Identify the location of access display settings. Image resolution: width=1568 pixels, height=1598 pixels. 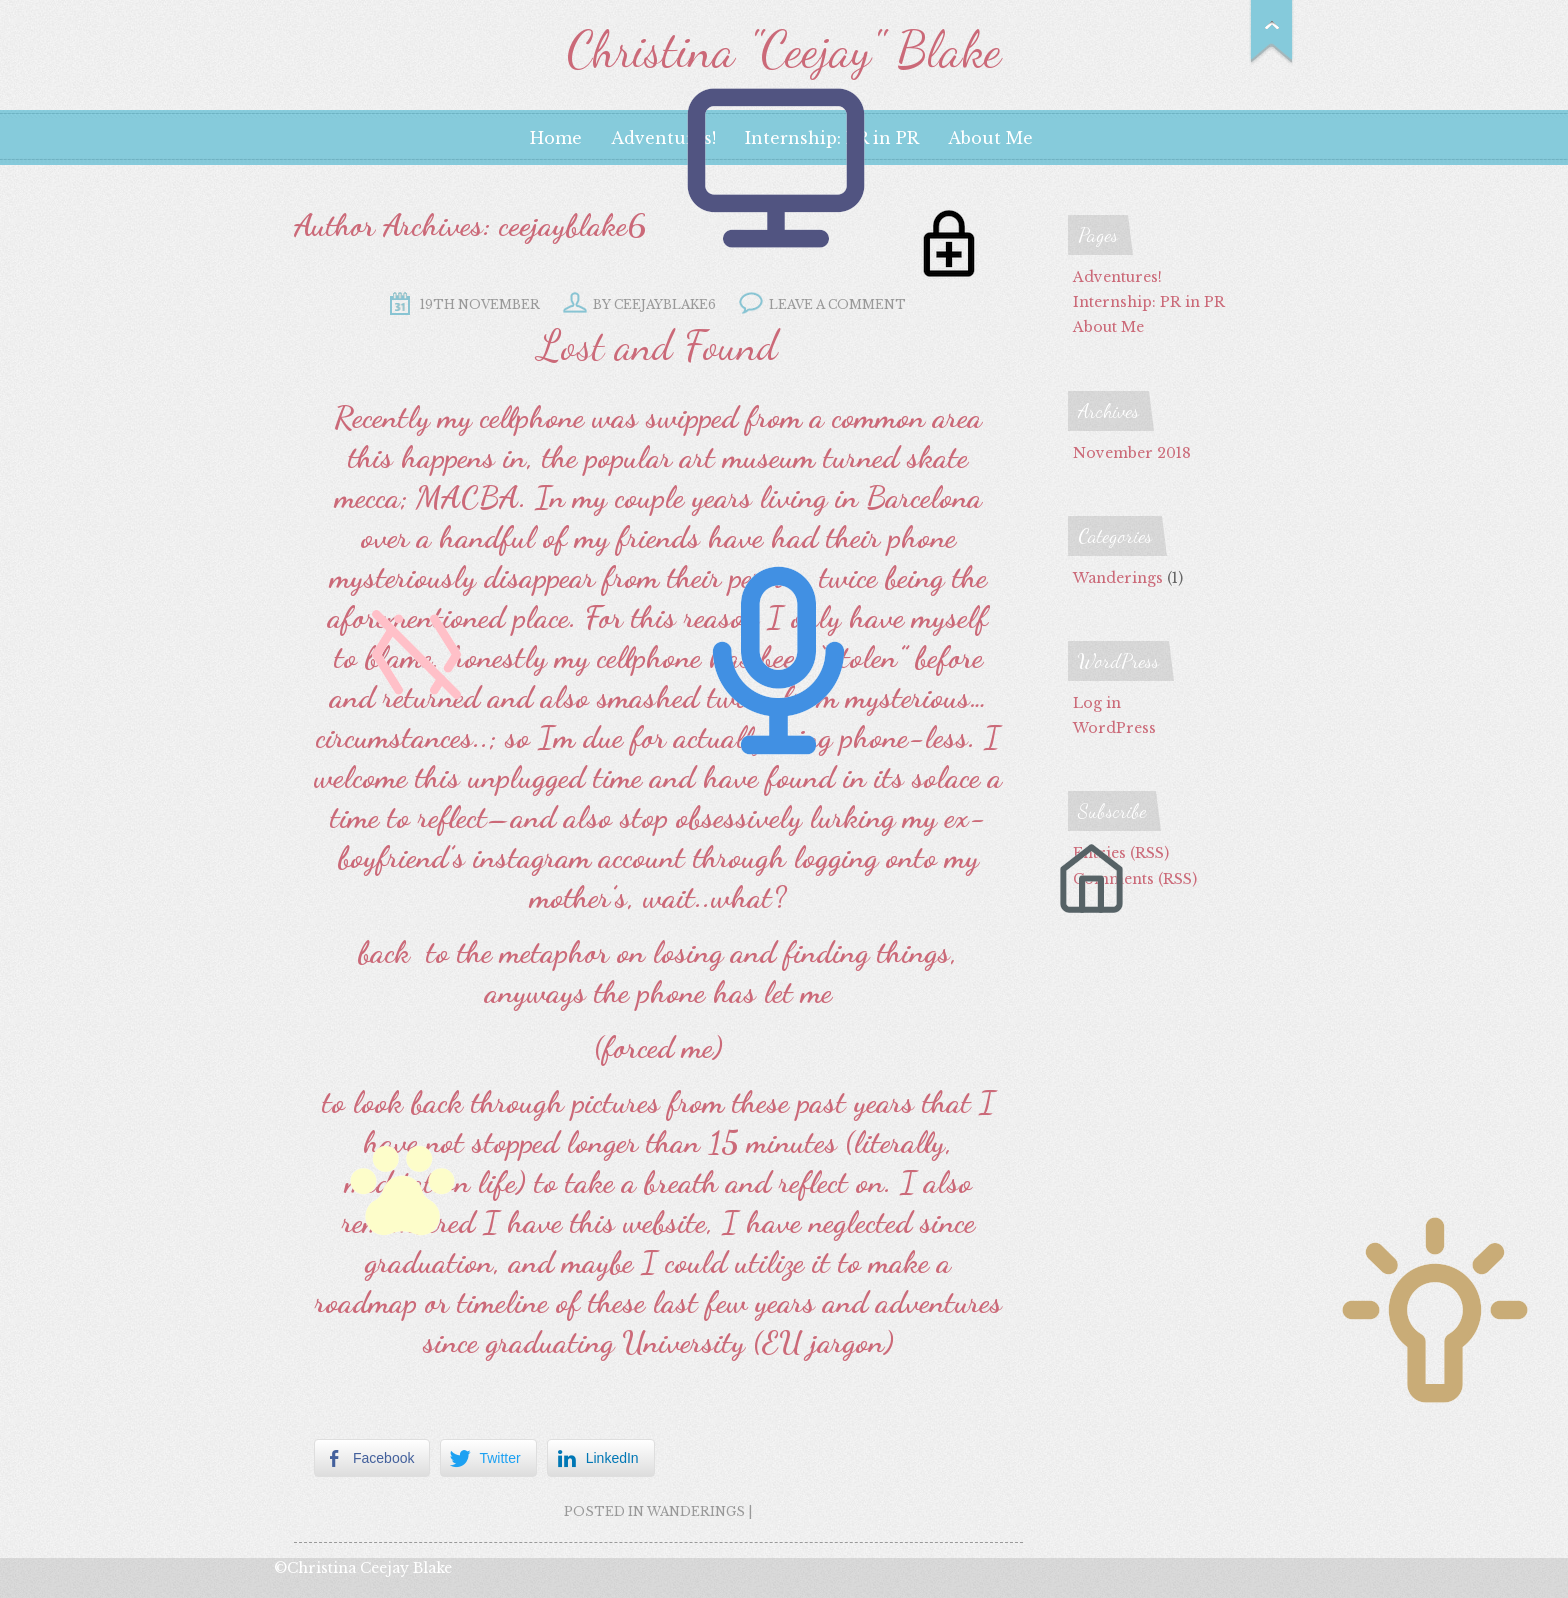
(776, 168).